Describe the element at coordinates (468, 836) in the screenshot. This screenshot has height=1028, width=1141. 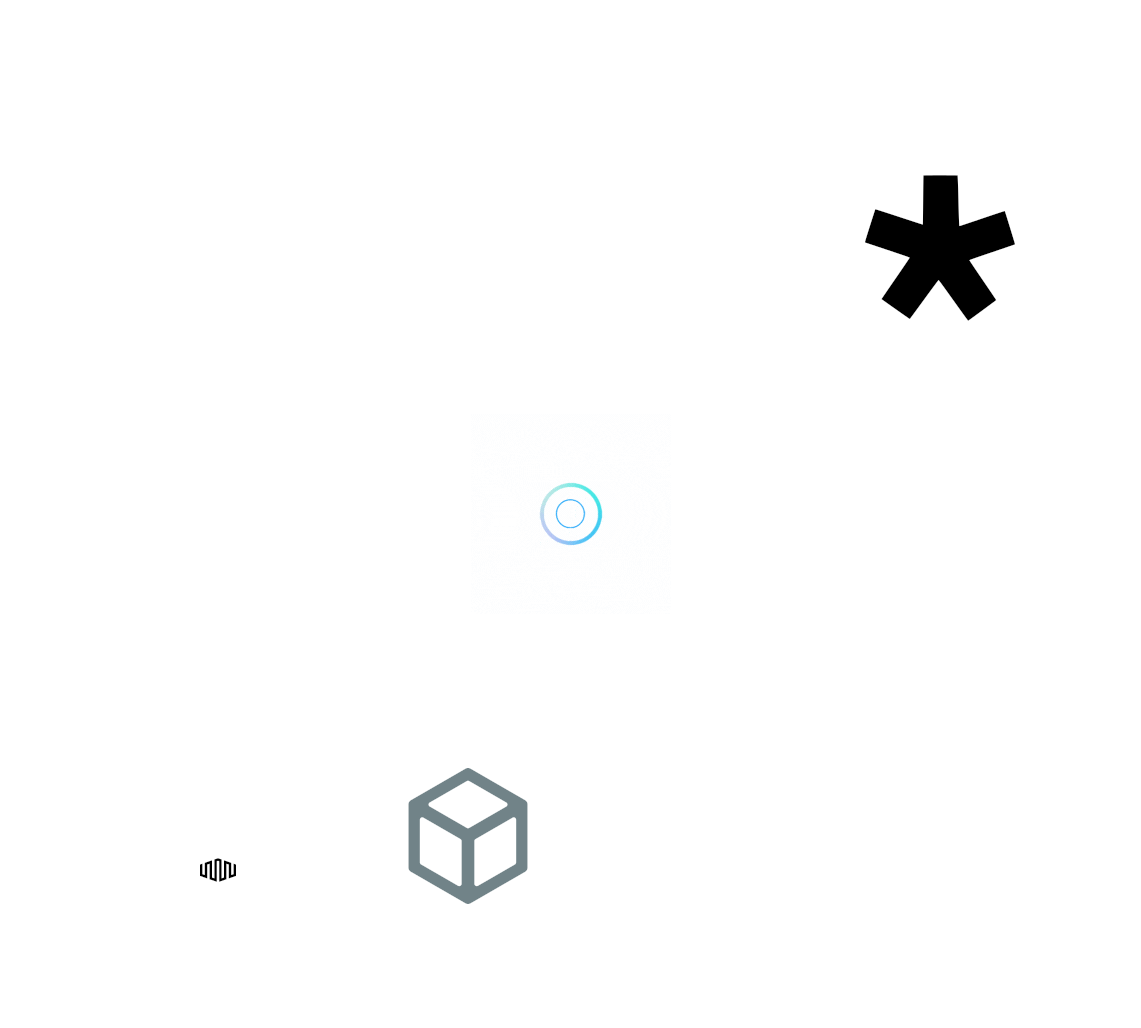
I see `open Hack The Box platform` at that location.